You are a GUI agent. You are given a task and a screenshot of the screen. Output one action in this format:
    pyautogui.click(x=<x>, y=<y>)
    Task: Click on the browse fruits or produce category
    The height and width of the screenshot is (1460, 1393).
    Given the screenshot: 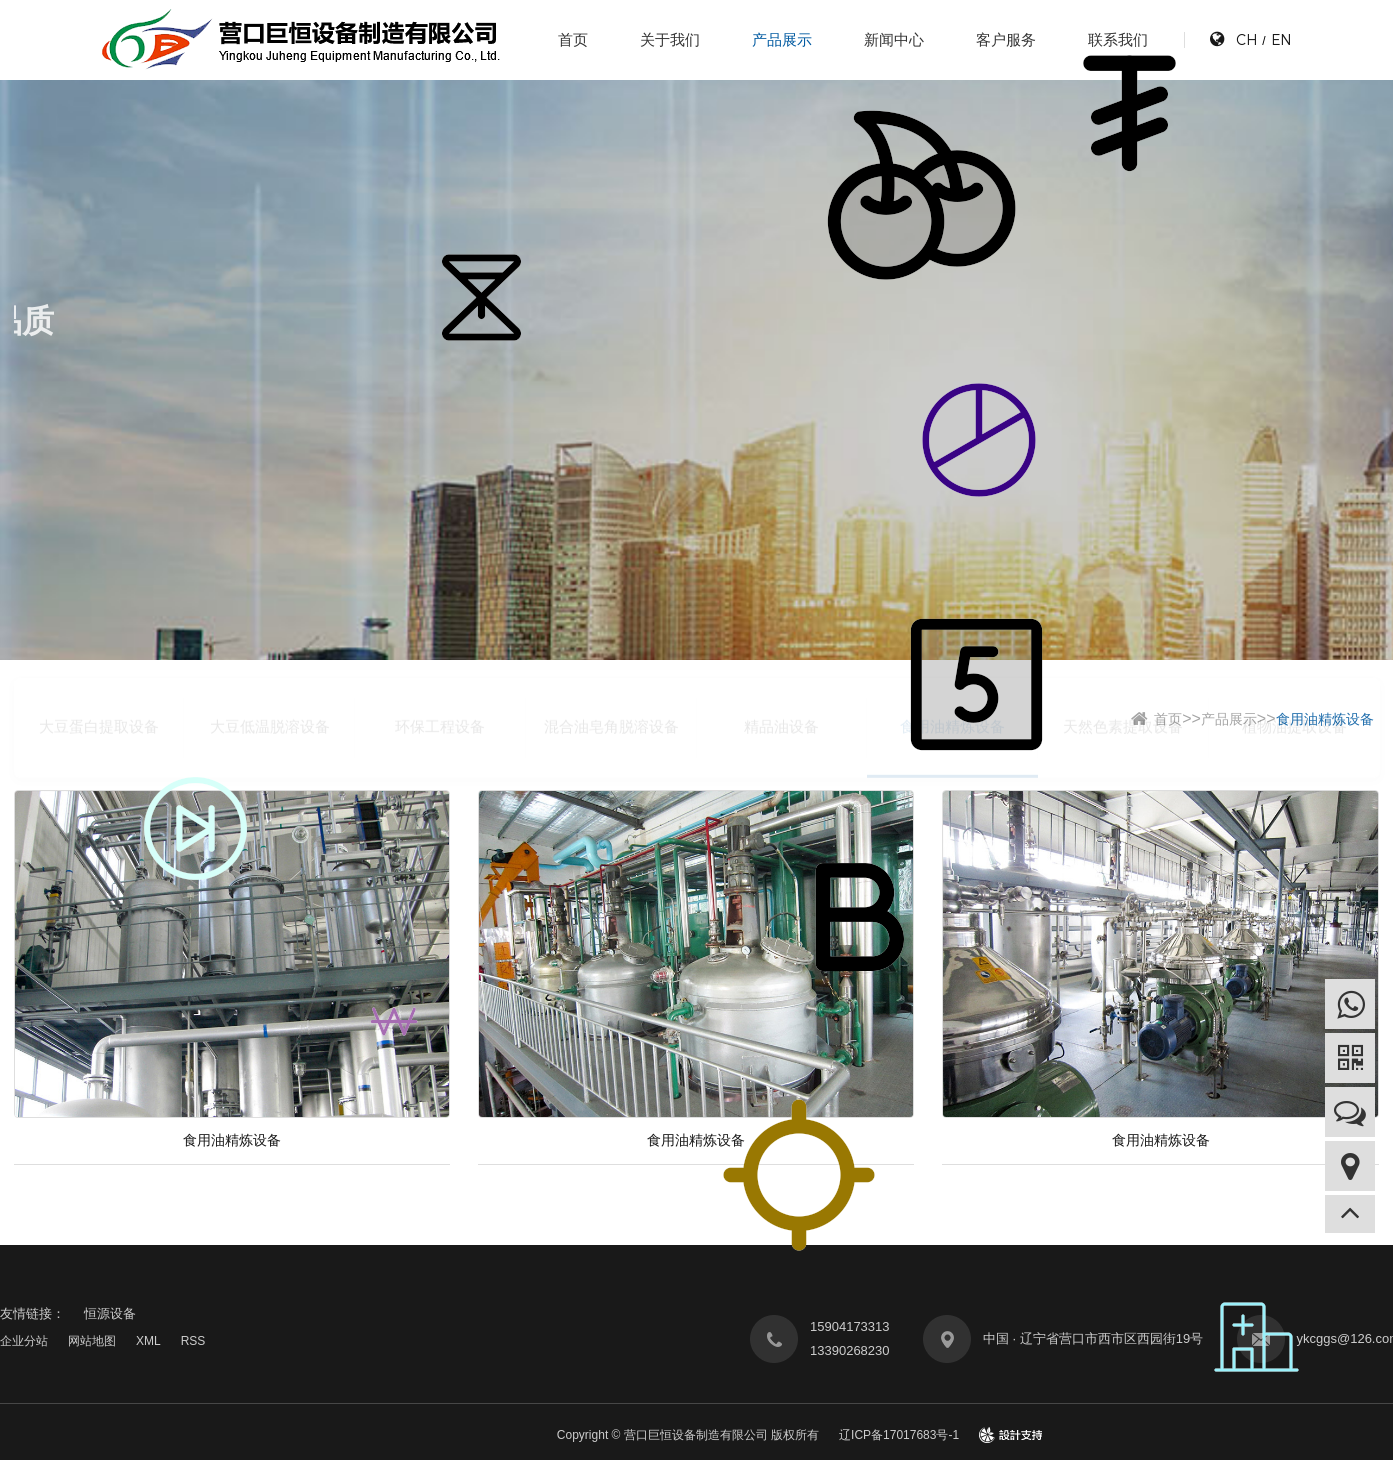 What is the action you would take?
    pyautogui.click(x=918, y=195)
    